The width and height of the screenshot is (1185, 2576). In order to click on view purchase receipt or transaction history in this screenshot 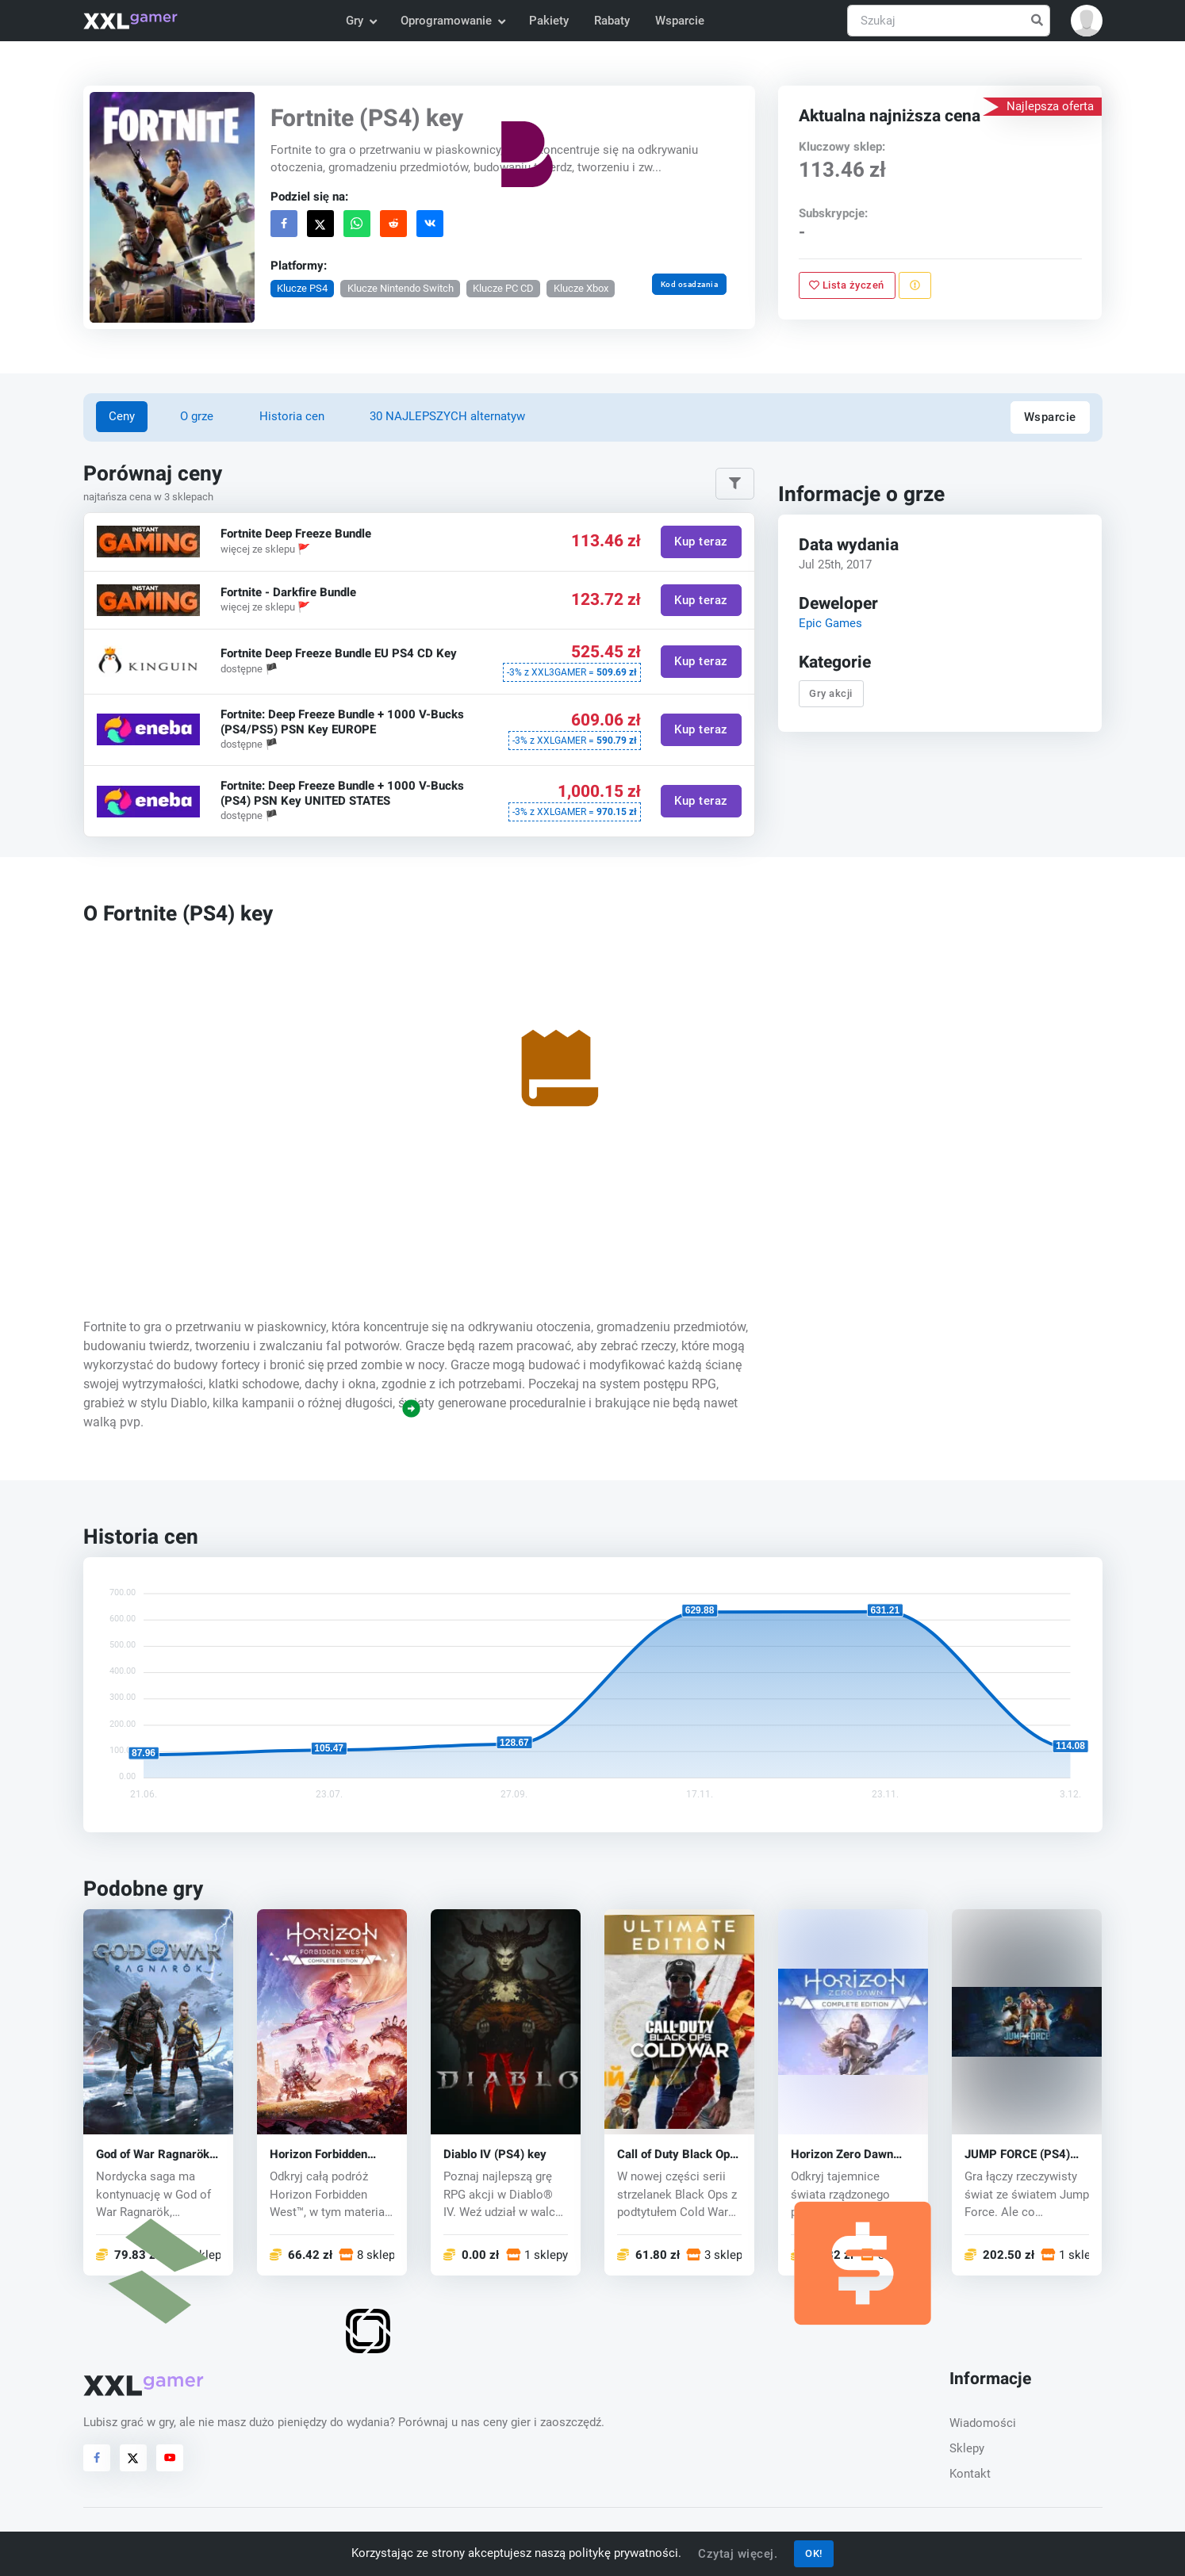, I will do `click(556, 1068)`.